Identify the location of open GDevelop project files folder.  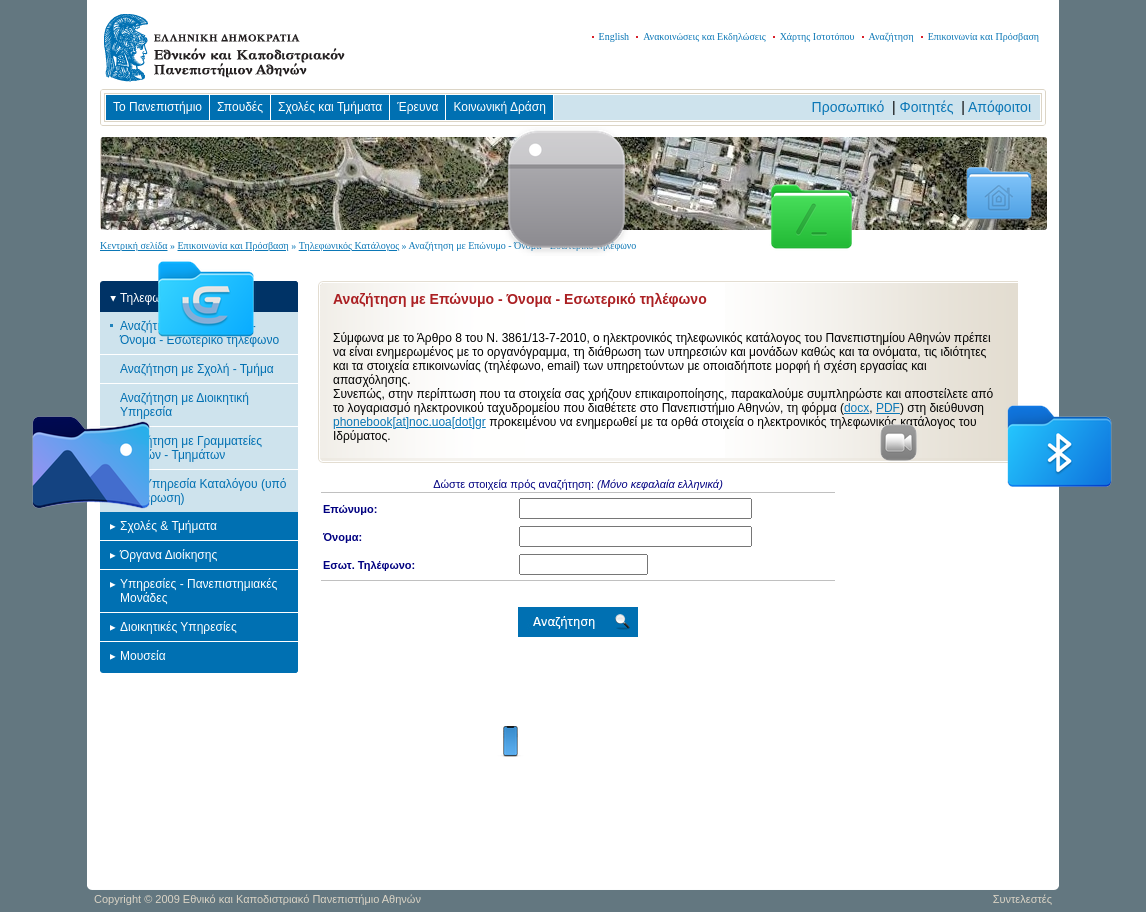
(205, 301).